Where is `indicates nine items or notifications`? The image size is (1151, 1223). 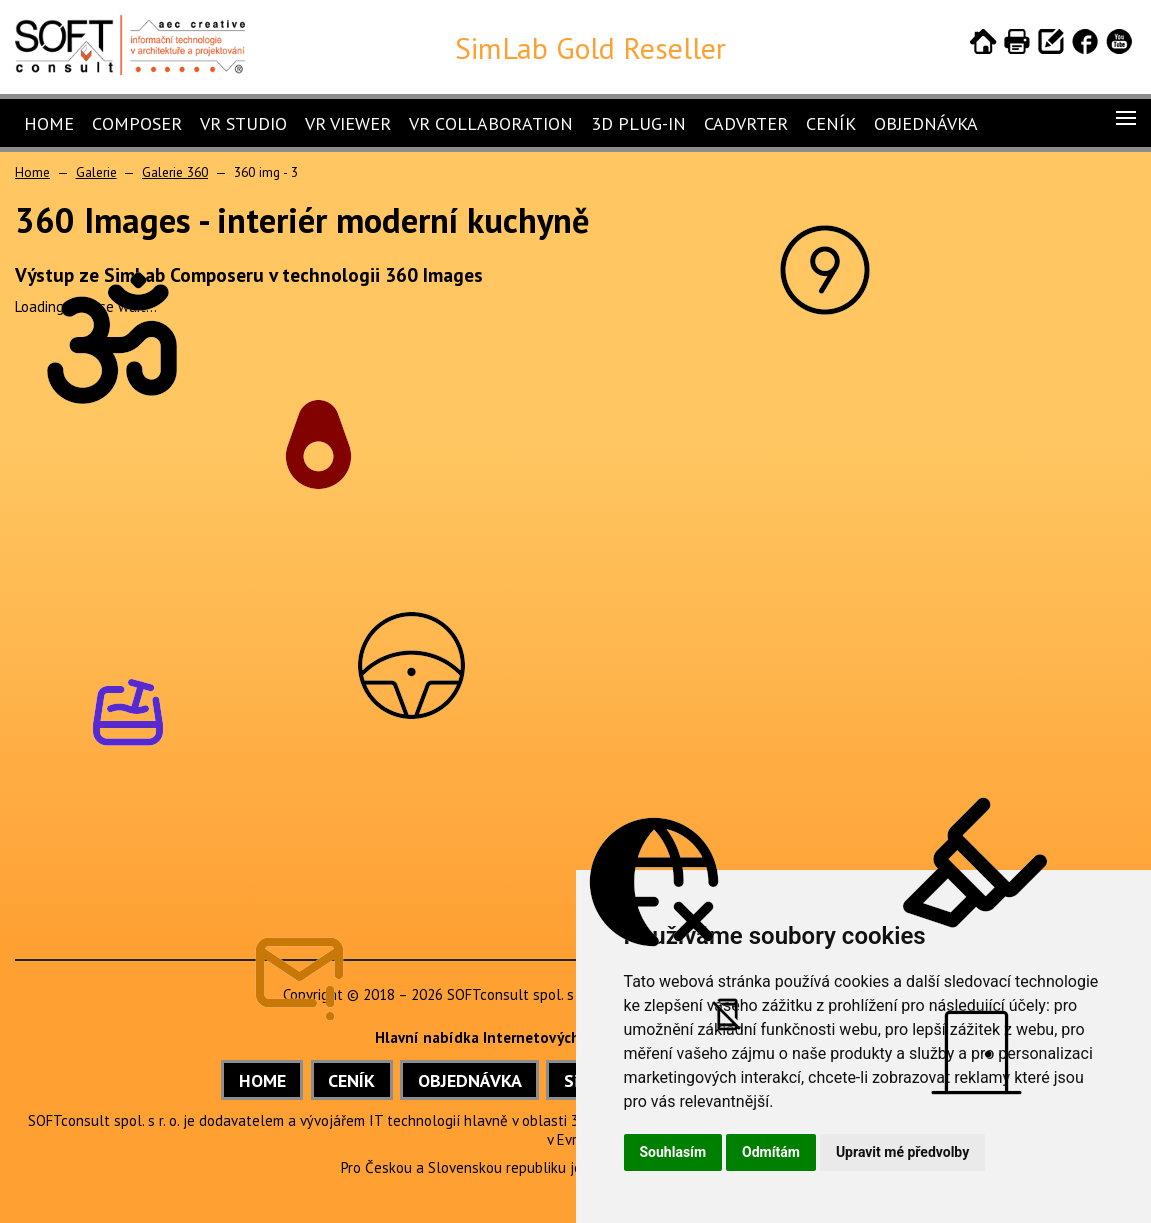
indicates nine items or notifications is located at coordinates (825, 270).